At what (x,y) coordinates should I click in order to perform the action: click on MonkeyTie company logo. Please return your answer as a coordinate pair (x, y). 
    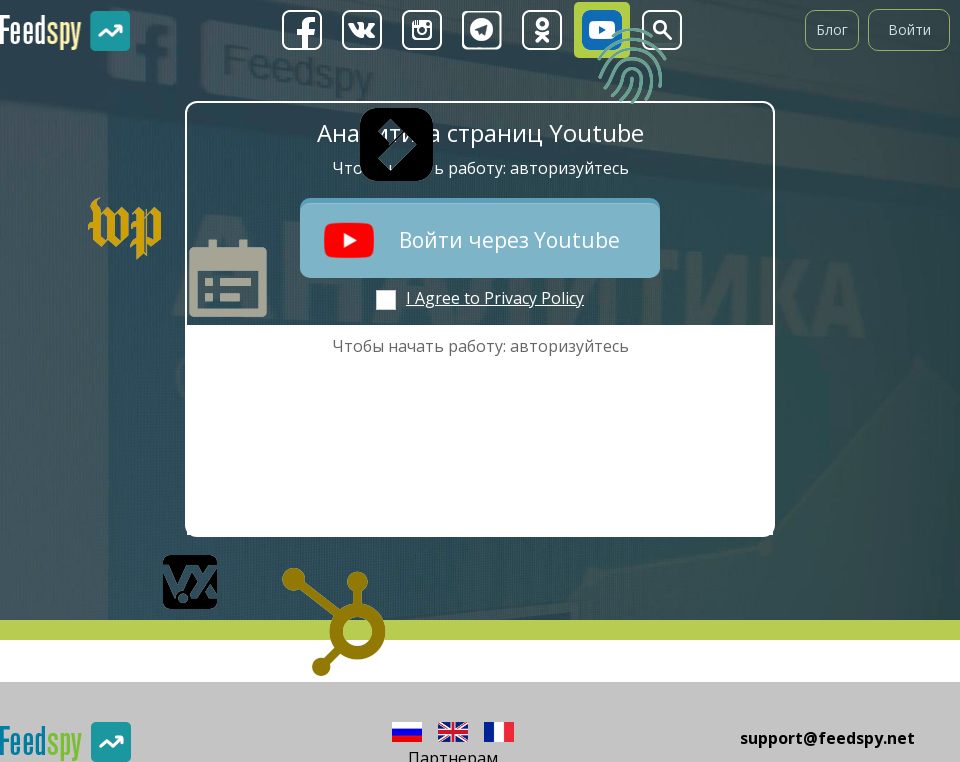
    Looking at the image, I should click on (632, 66).